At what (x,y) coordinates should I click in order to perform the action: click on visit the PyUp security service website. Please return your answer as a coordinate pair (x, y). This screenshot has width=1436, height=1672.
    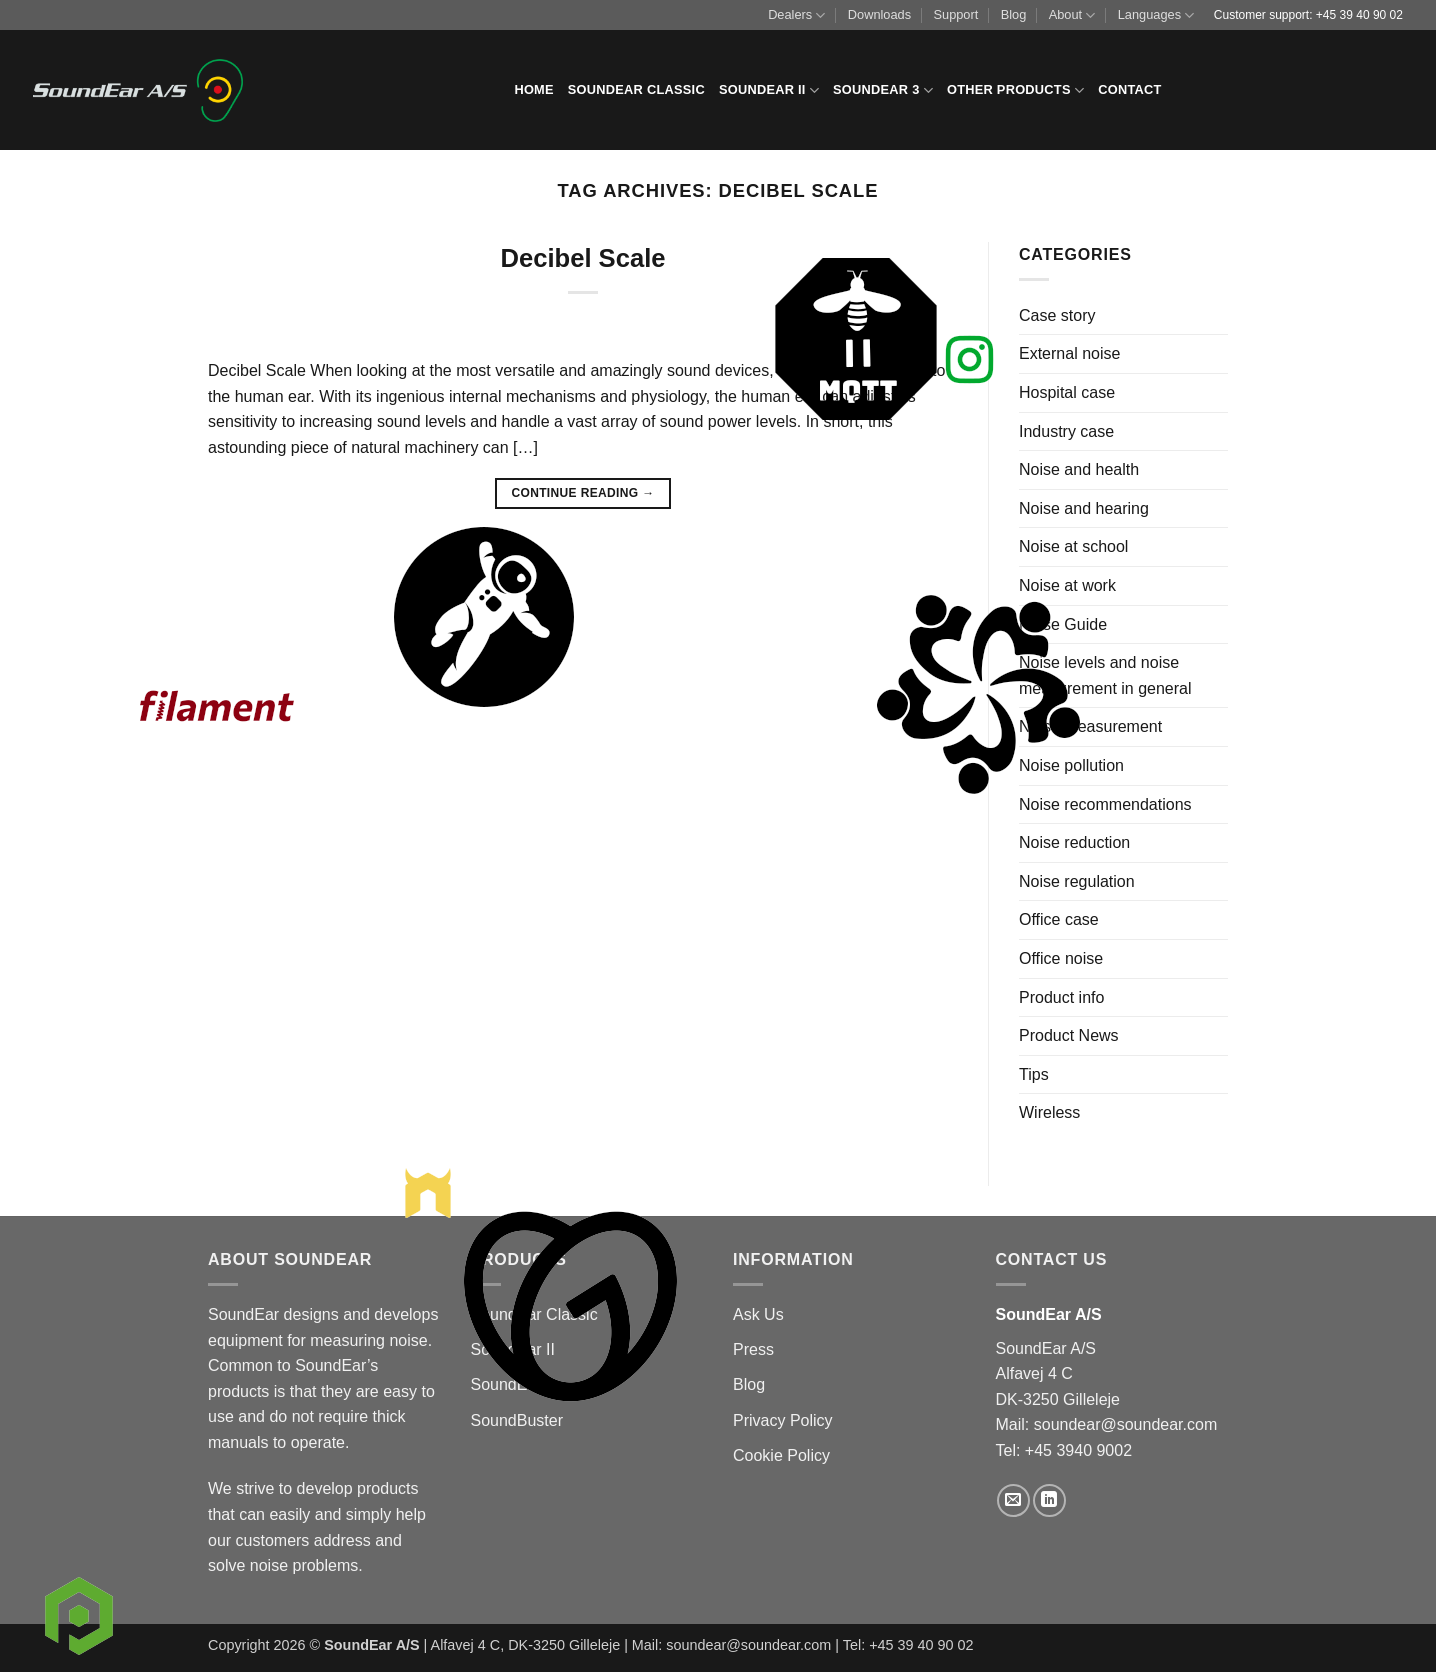
    Looking at the image, I should click on (79, 1616).